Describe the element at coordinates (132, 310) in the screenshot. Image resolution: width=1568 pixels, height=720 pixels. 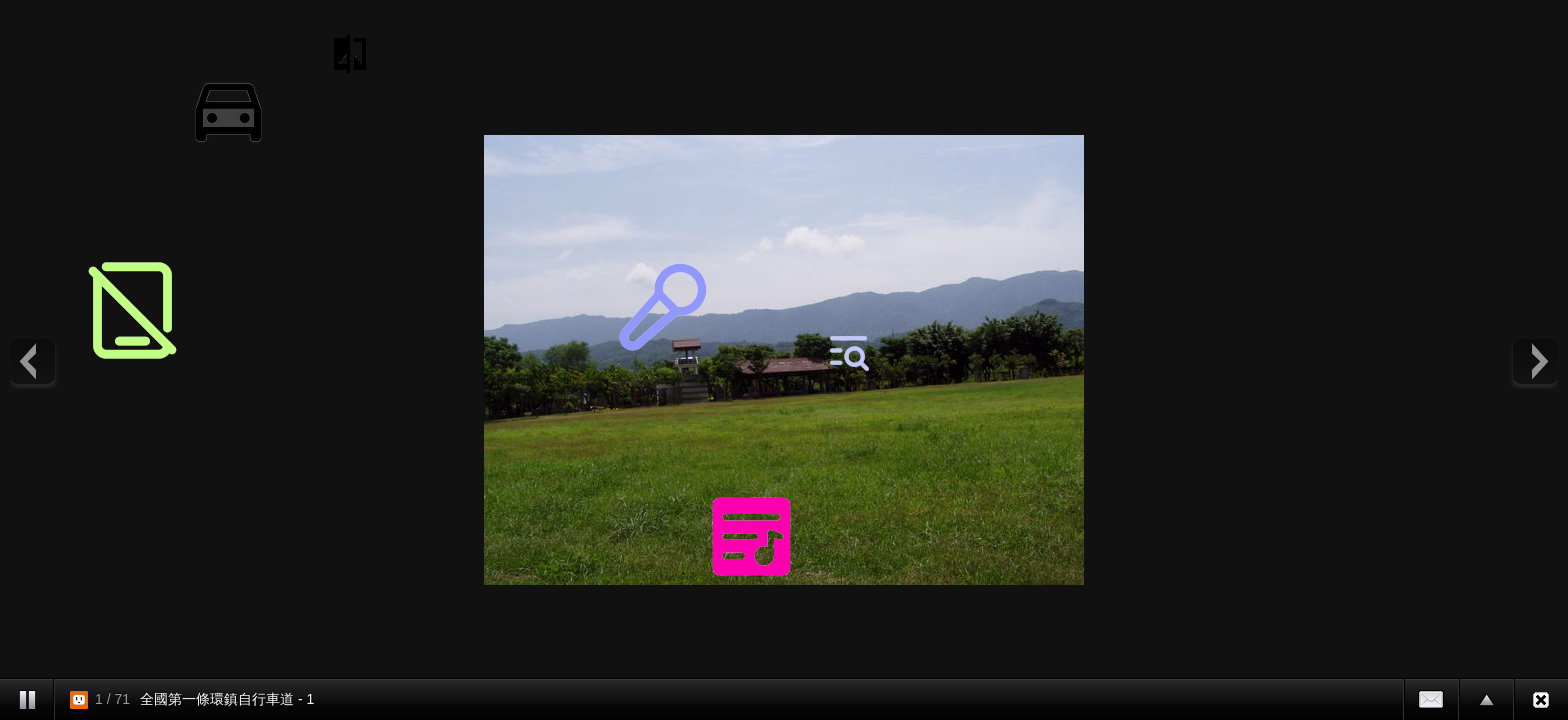
I see `ipad device is disabled or unavailable` at that location.